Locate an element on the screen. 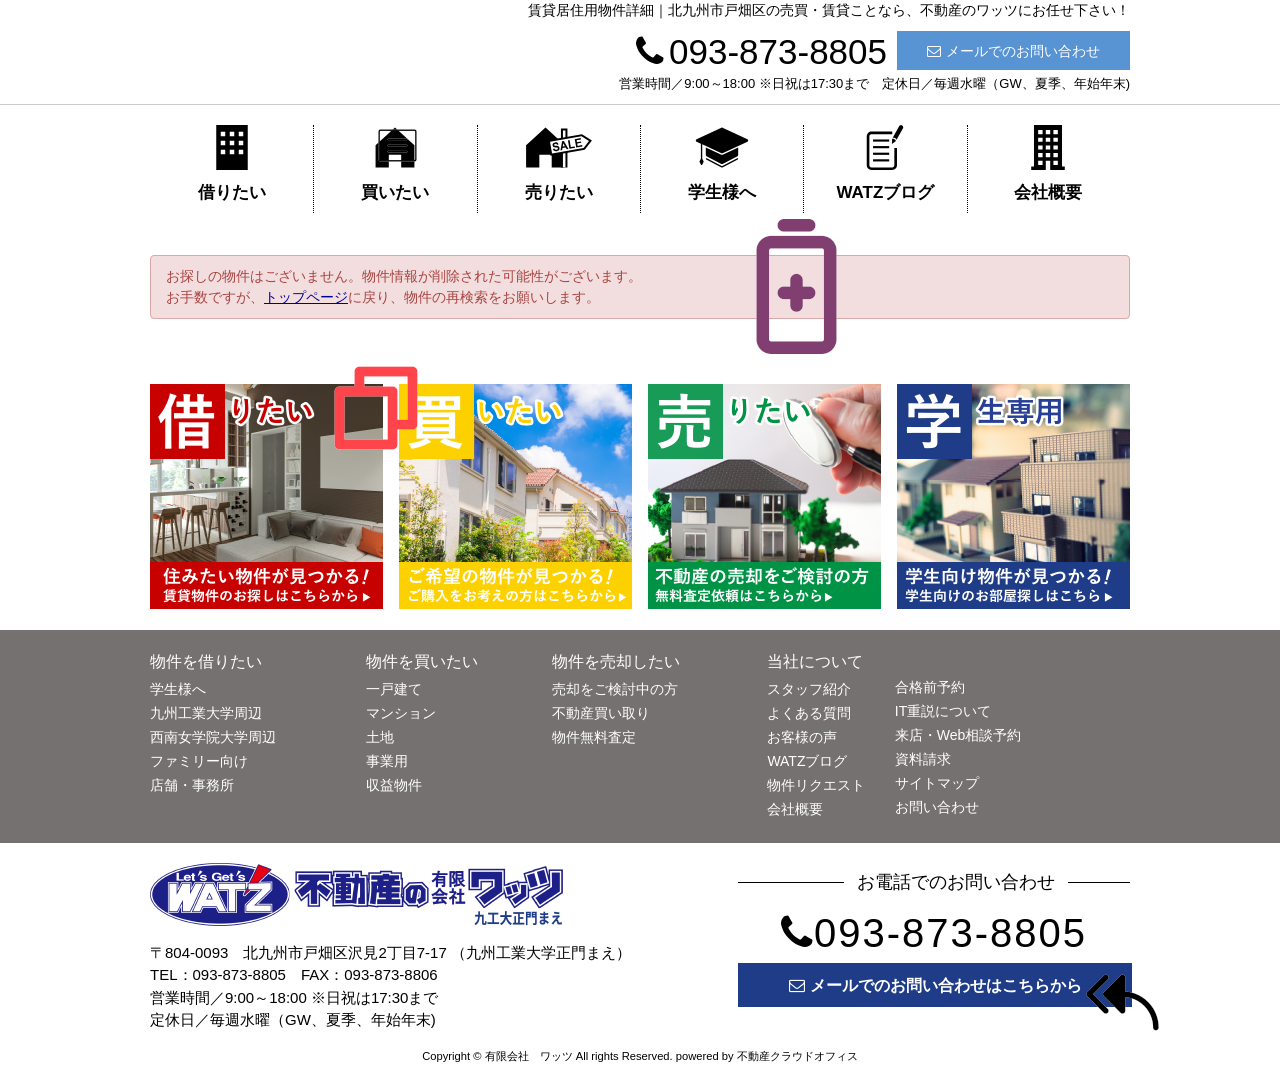  copy to clipboard is located at coordinates (376, 408).